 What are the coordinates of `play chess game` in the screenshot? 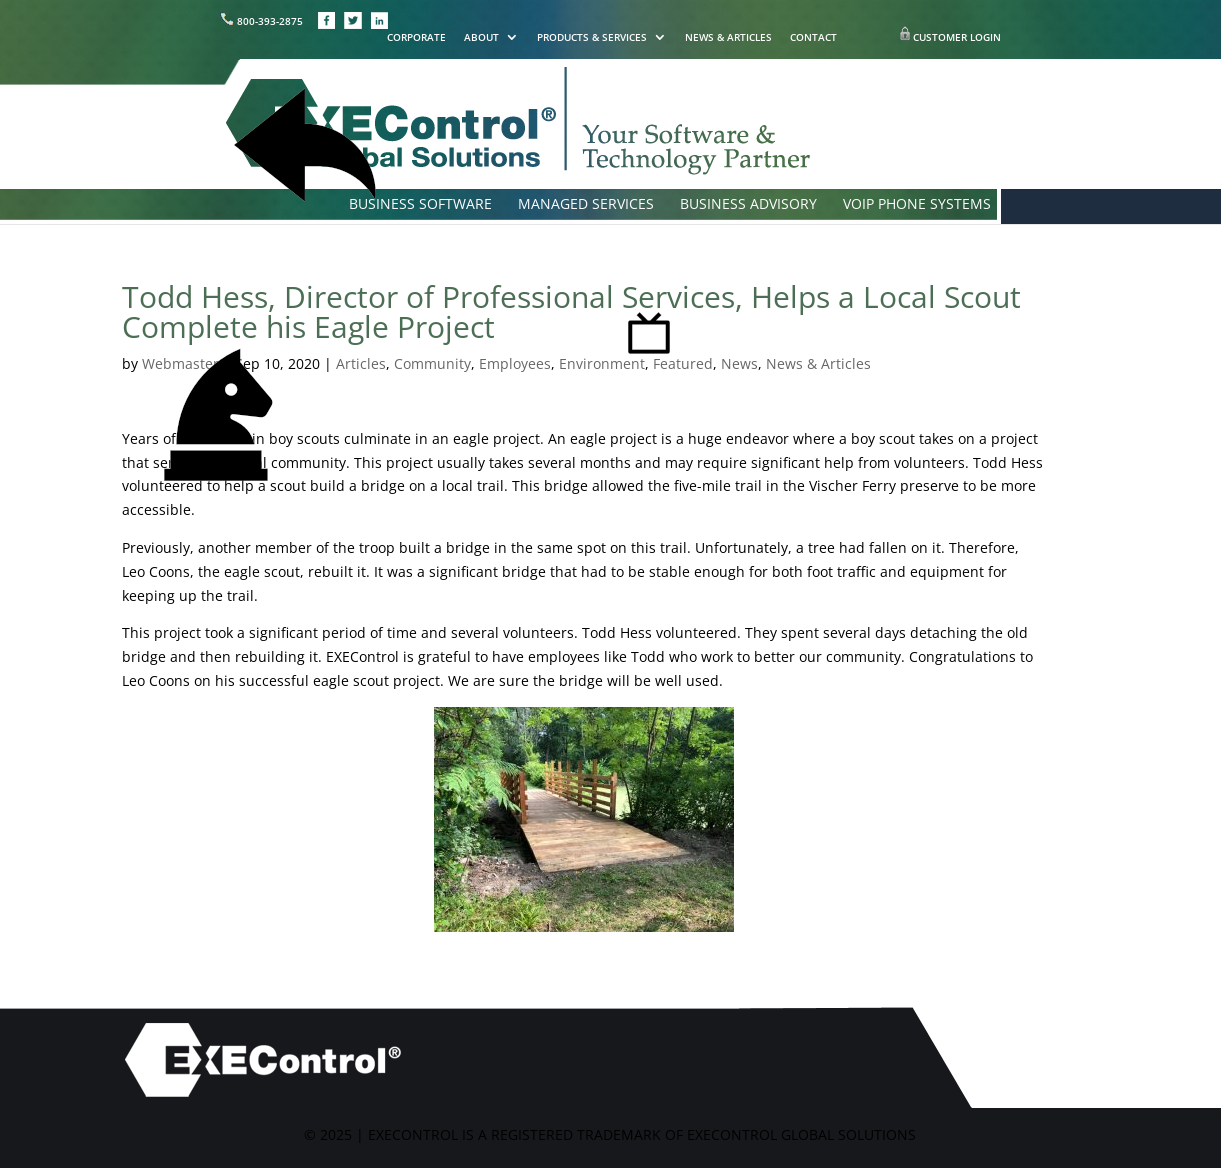 It's located at (219, 420).